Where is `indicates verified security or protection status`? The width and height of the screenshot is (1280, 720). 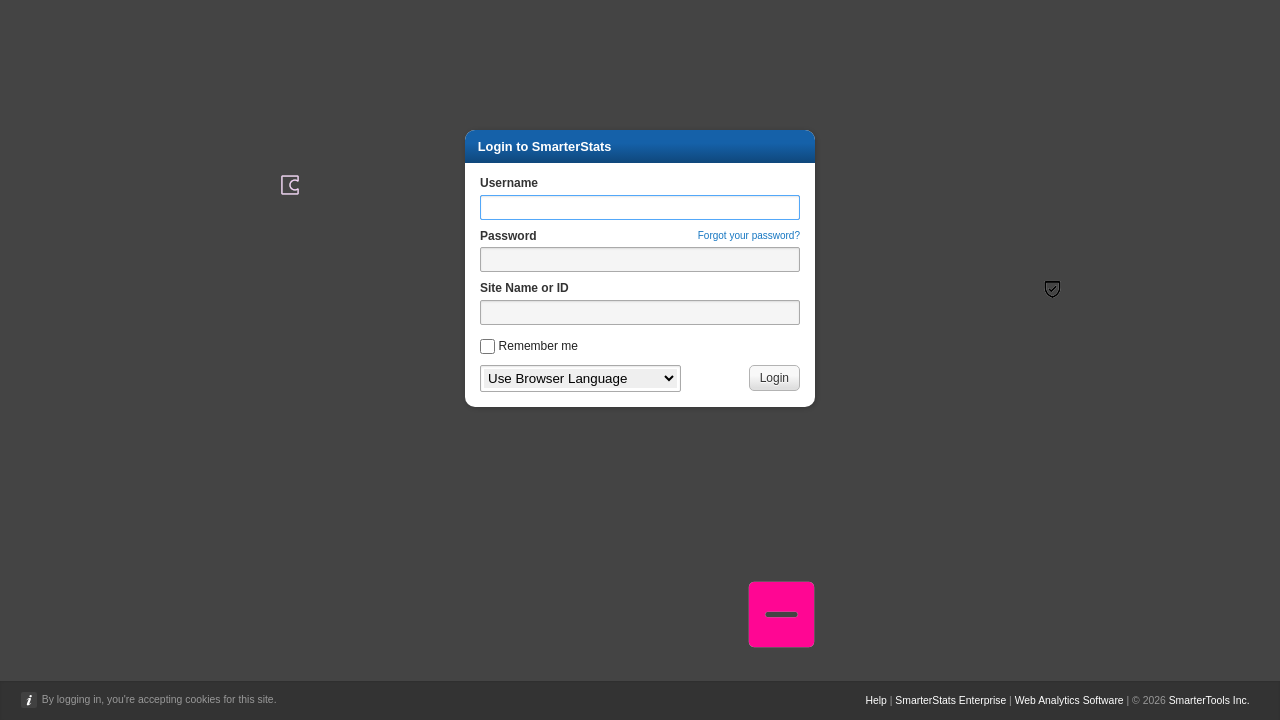 indicates verified security or protection status is located at coordinates (1052, 288).